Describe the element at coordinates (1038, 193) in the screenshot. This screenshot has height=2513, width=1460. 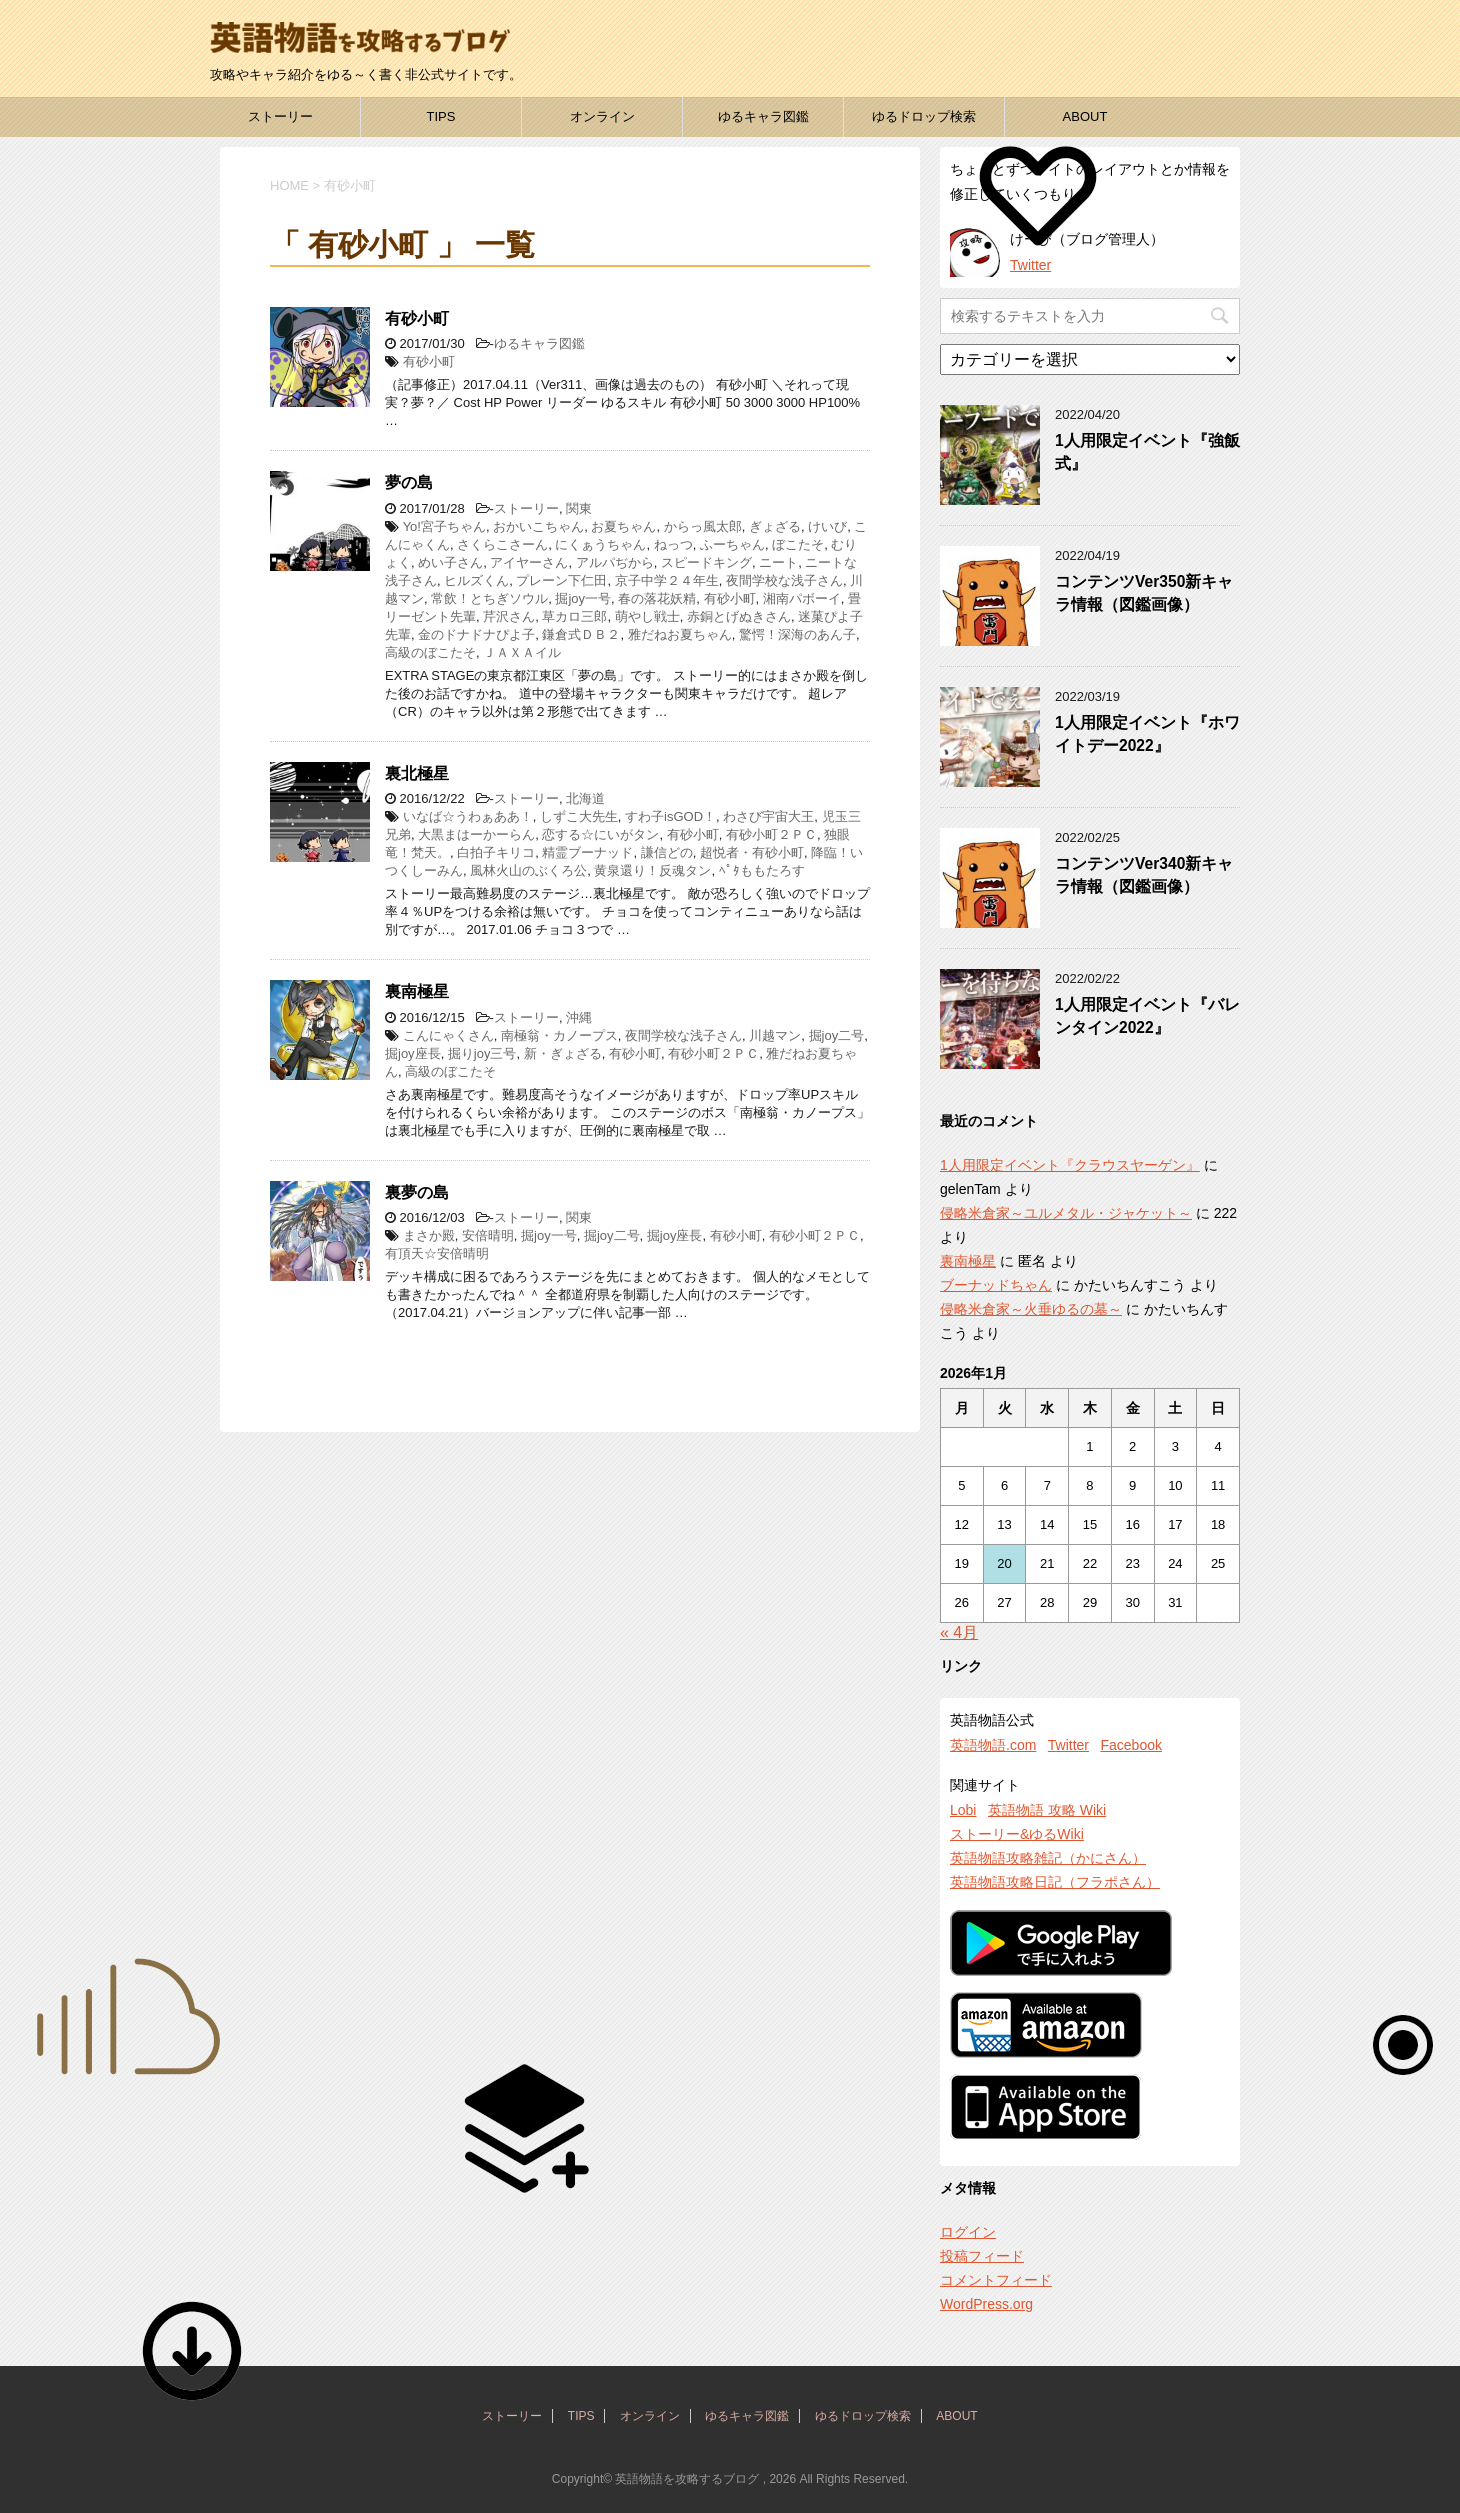
I see `add to favorites` at that location.